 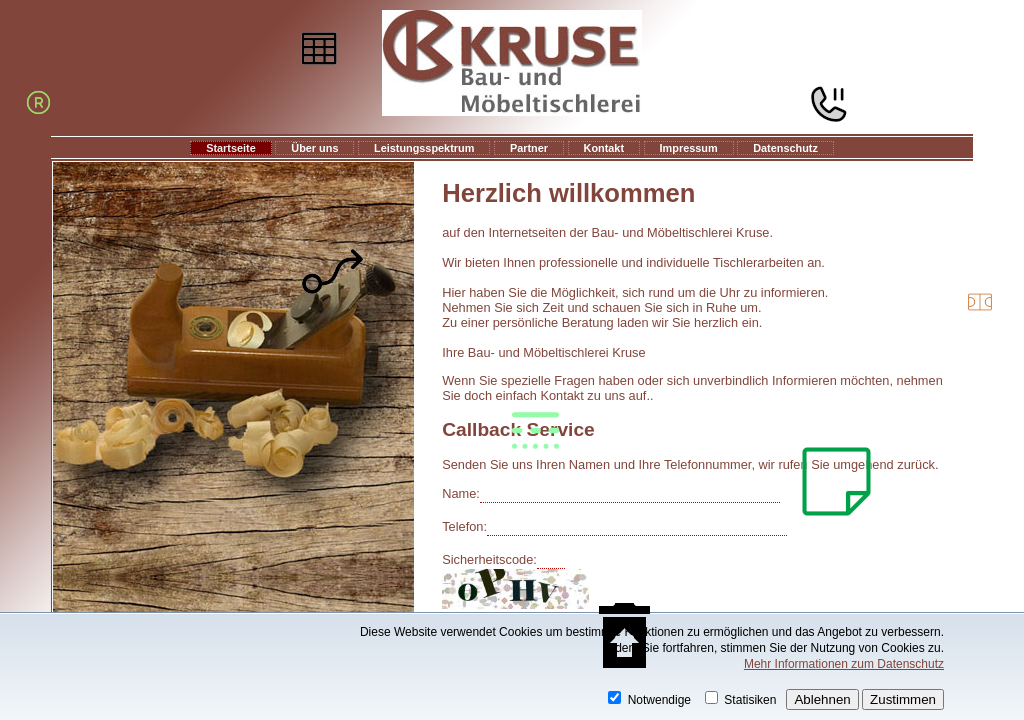 I want to click on view basketball court availability, so click(x=980, y=302).